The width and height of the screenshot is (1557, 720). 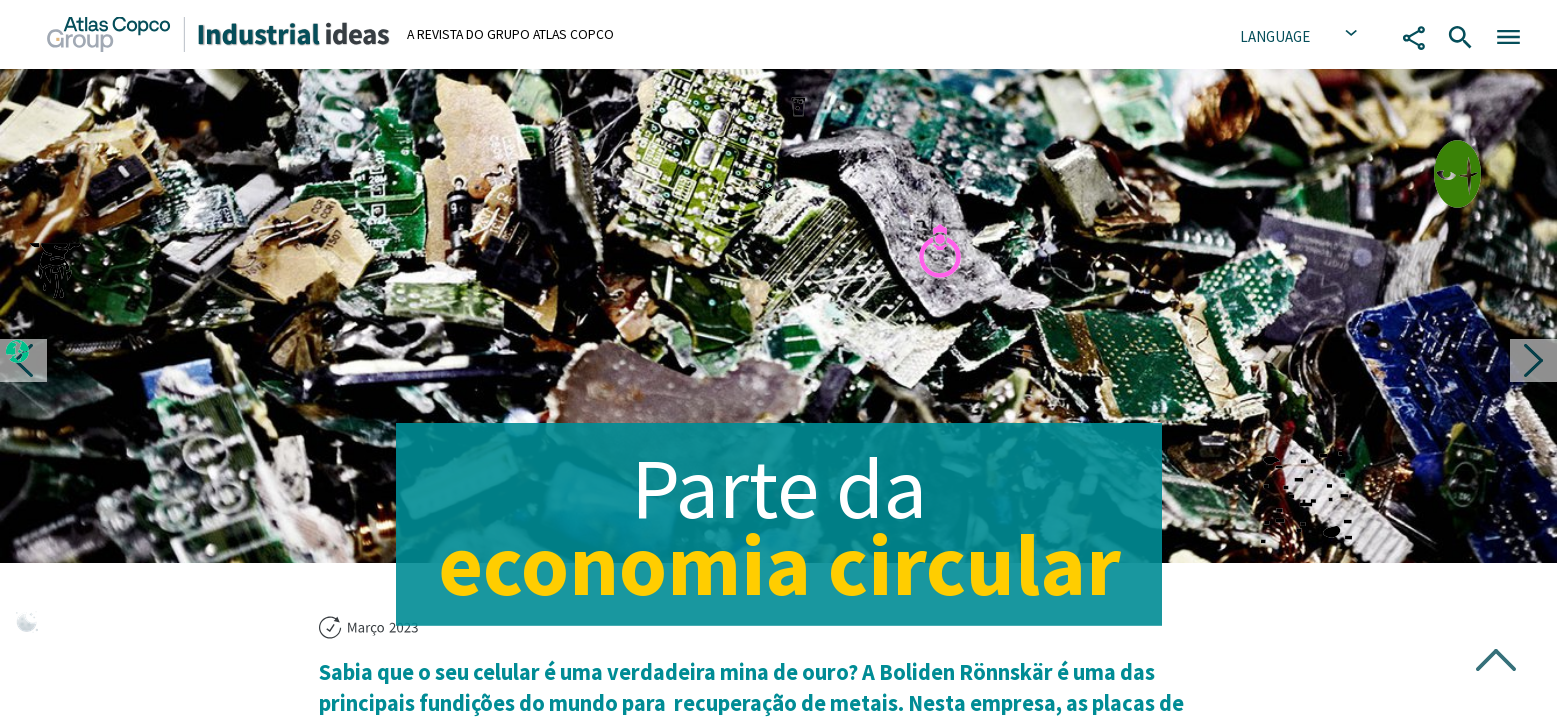 I want to click on access door or entrance settings, so click(x=940, y=251).